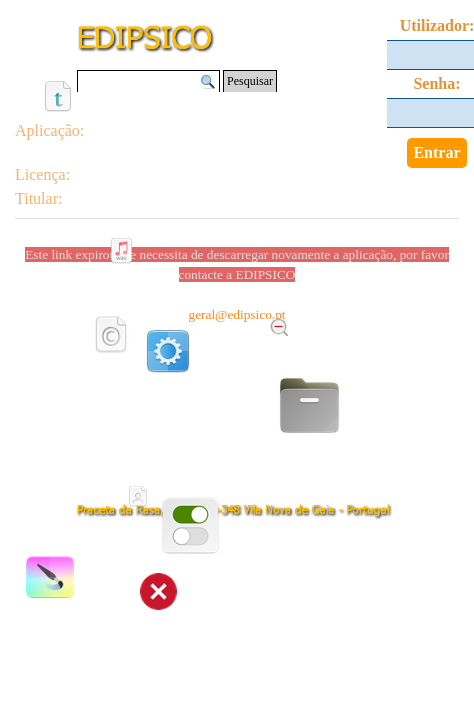  What do you see at coordinates (279, 327) in the screenshot?
I see `zoom out to see more content` at bounding box center [279, 327].